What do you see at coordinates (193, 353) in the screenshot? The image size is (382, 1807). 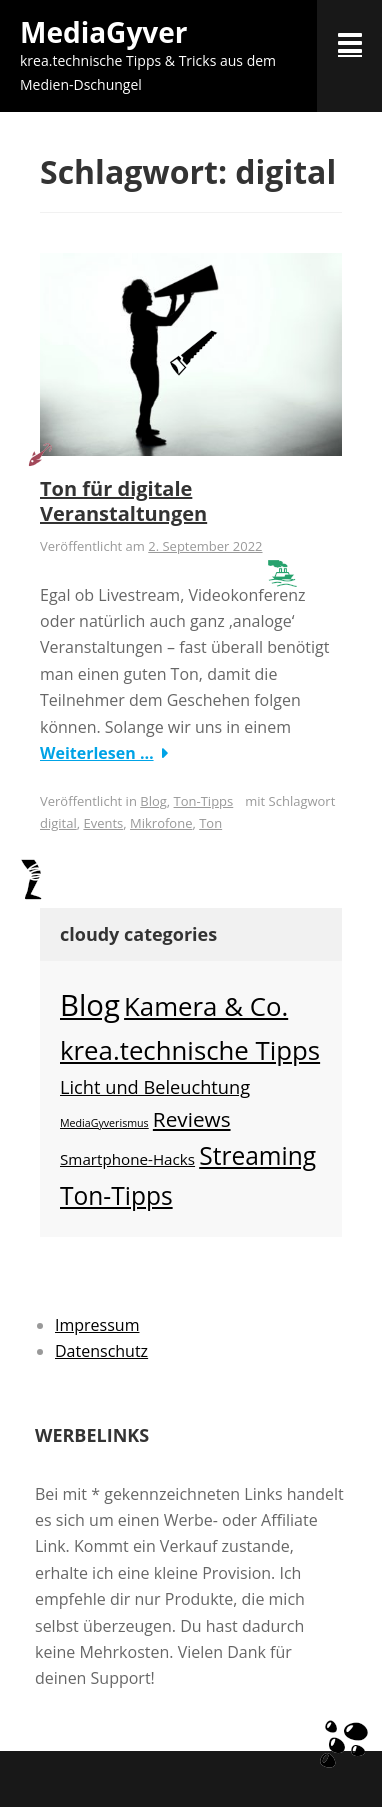 I see `access woodworking or carpentry tools` at bounding box center [193, 353].